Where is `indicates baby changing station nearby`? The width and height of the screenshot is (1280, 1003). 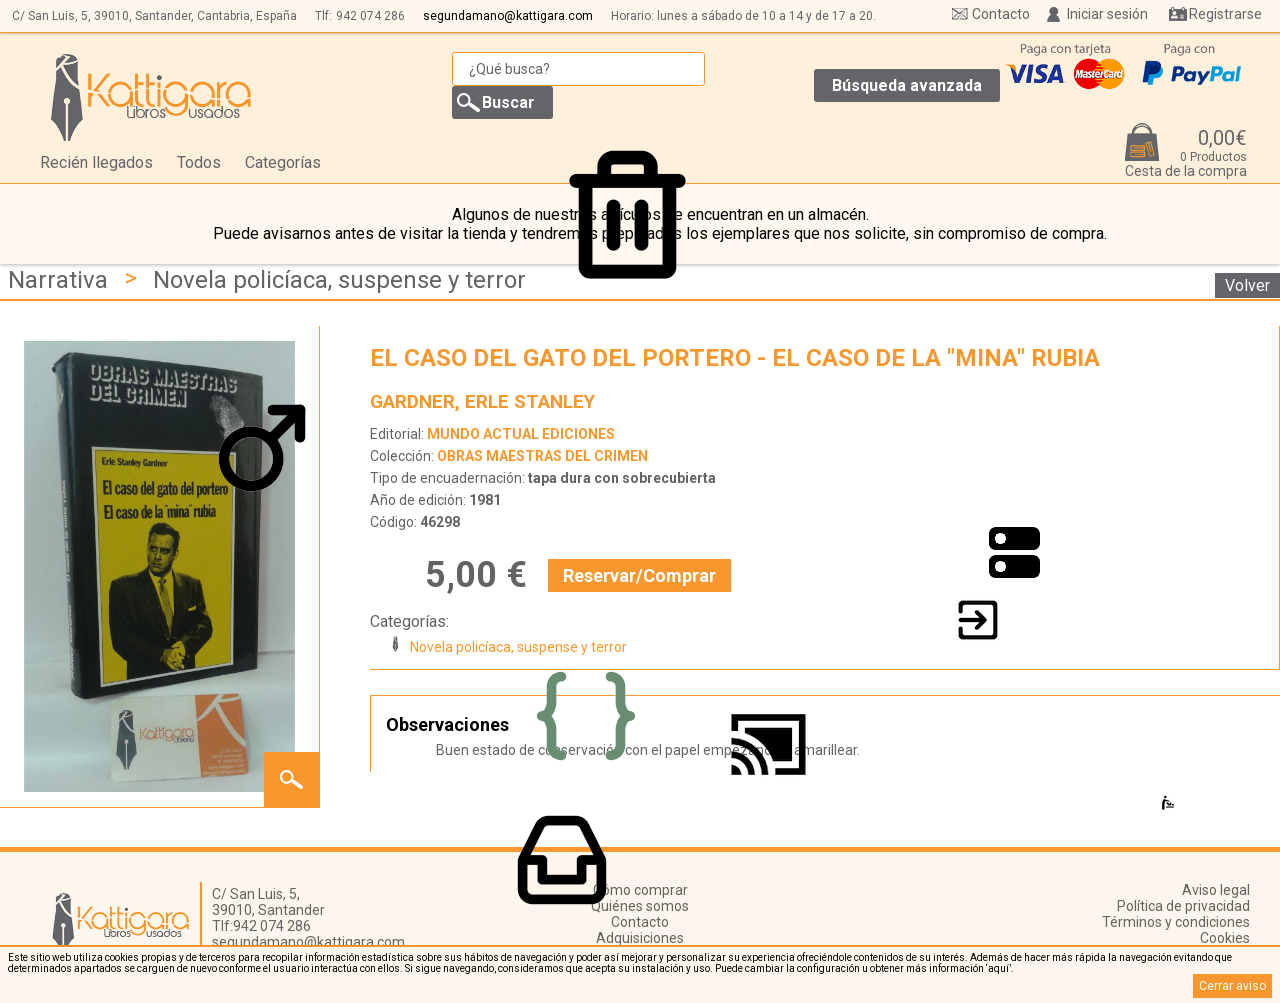
indicates baby changing station nearby is located at coordinates (1168, 803).